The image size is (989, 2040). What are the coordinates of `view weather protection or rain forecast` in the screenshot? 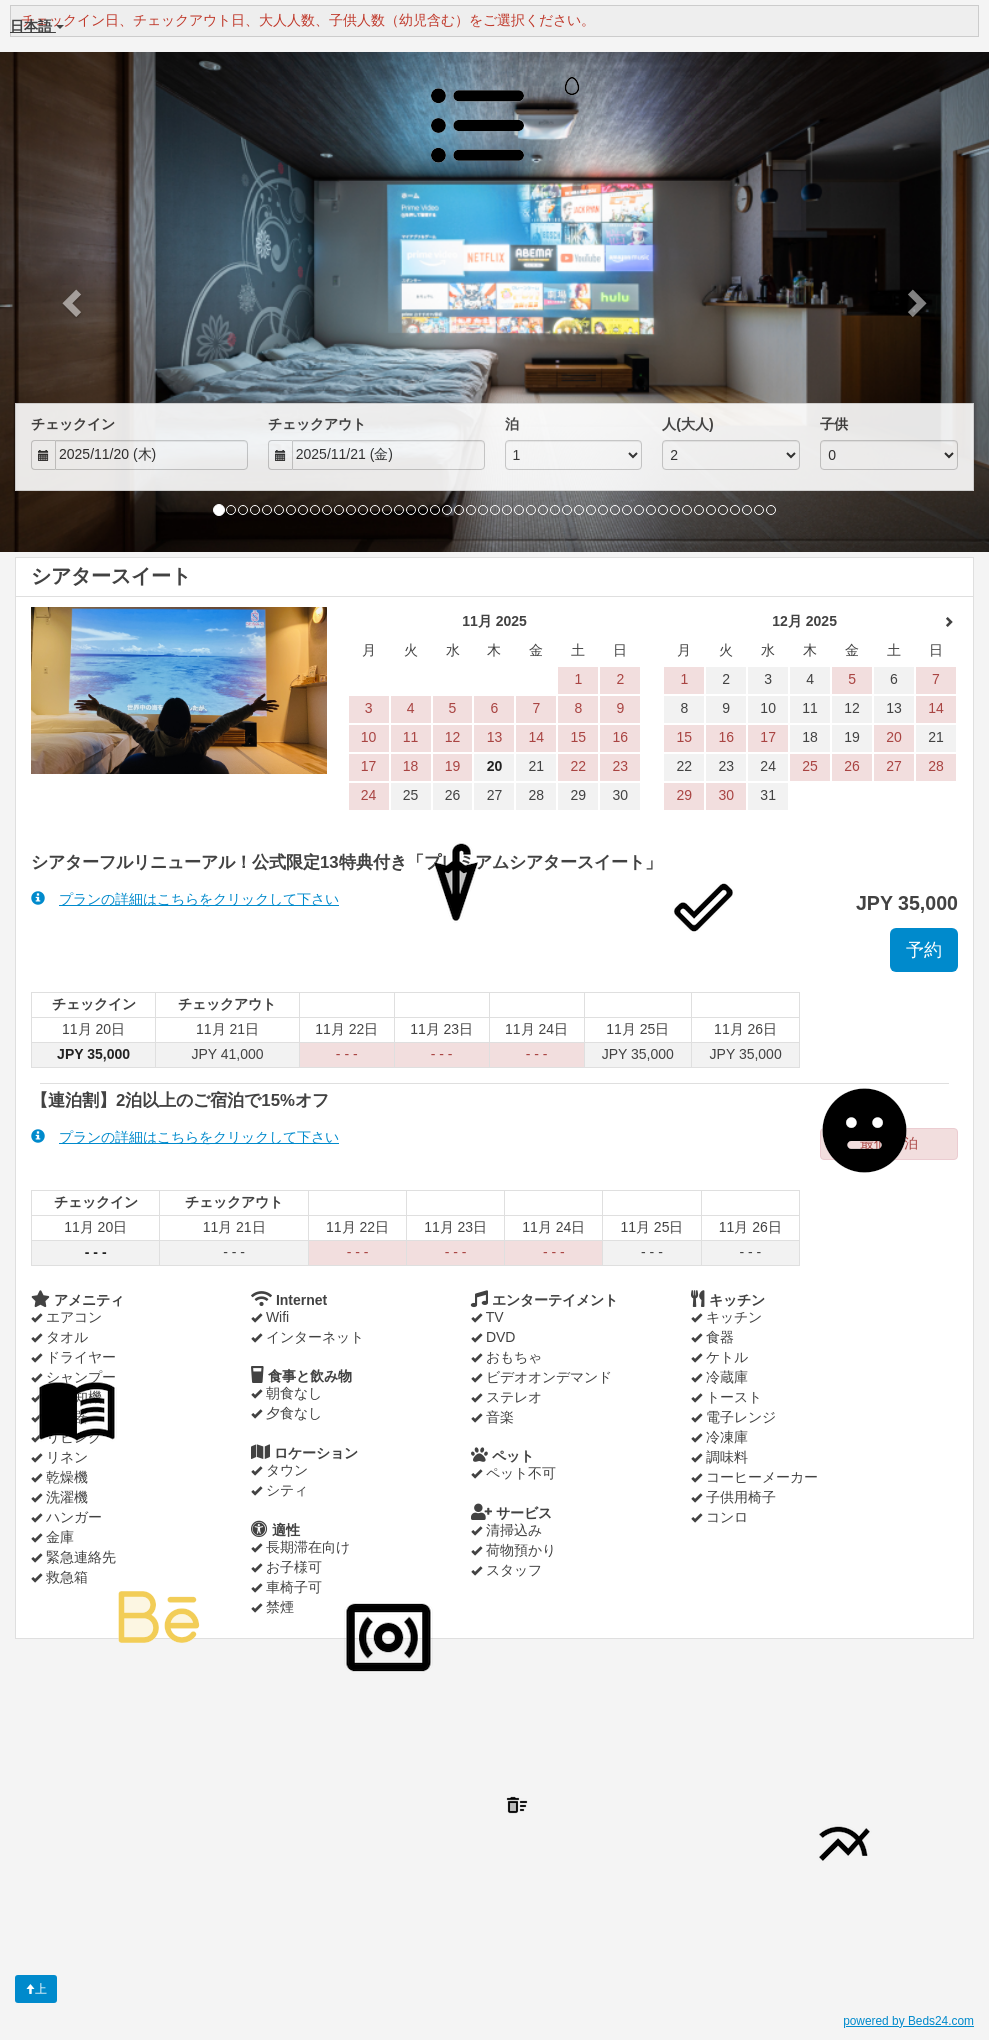 It's located at (456, 884).